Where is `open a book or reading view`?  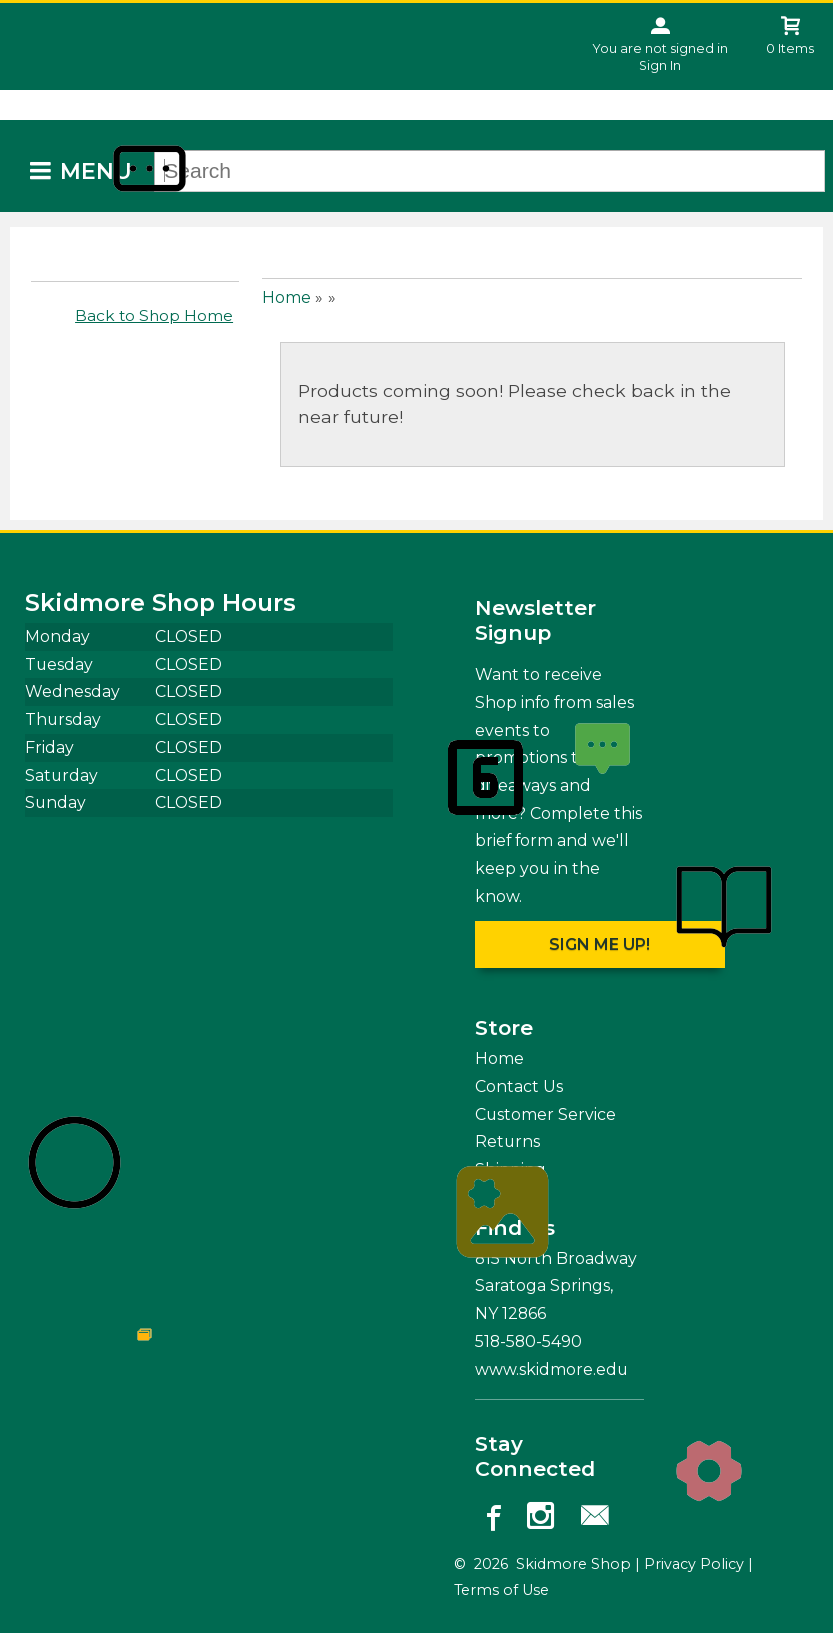 open a book or reading view is located at coordinates (724, 900).